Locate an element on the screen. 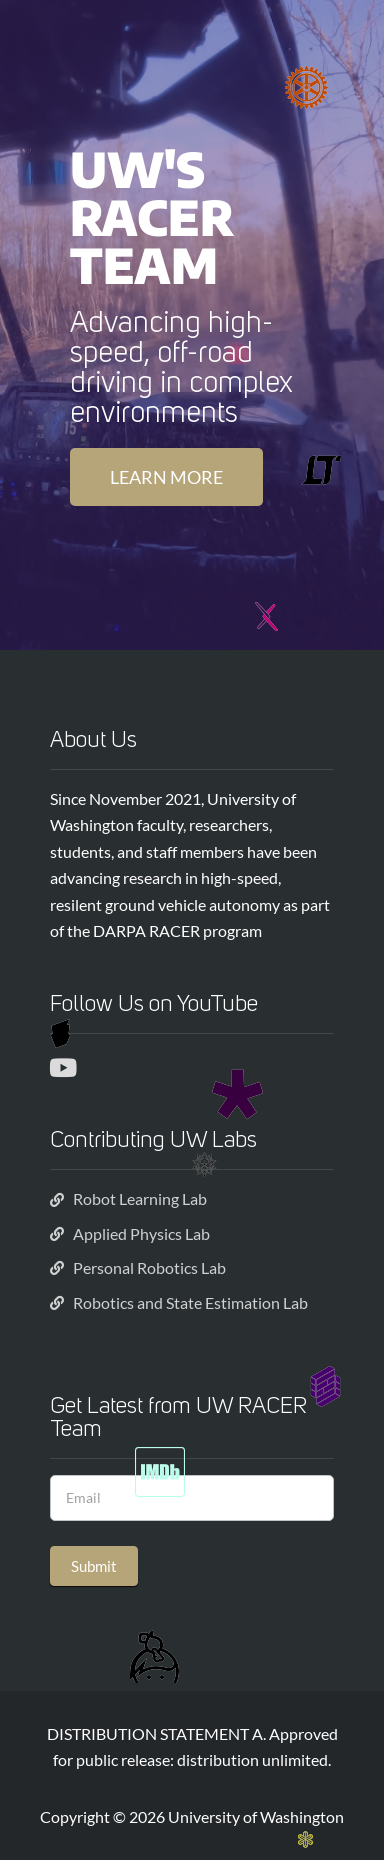 The width and height of the screenshot is (384, 1860). matternet company logo is located at coordinates (305, 1839).